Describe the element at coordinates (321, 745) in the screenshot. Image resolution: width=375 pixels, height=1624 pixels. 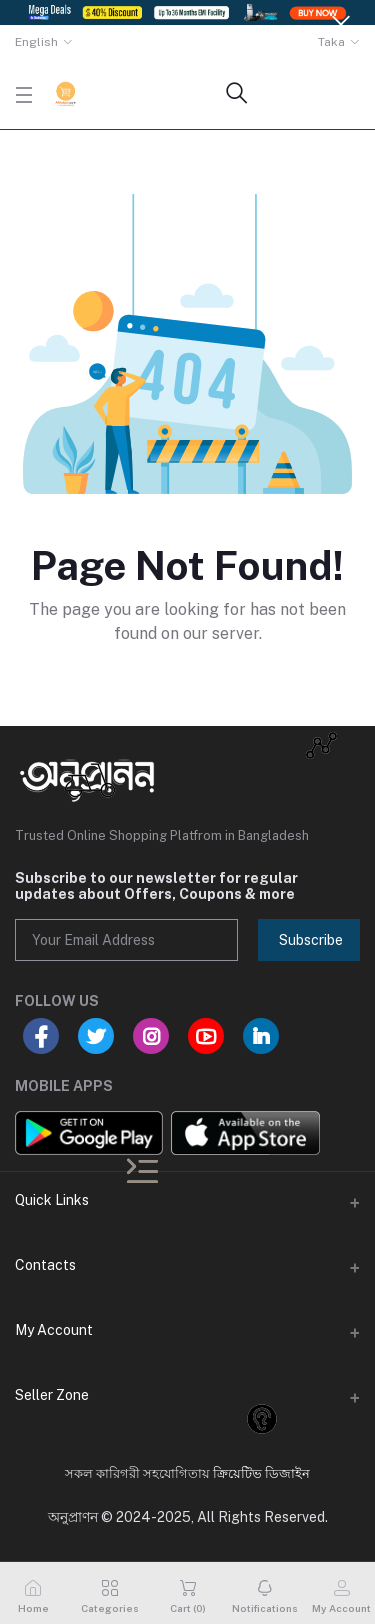
I see `view connected data points or nodes` at that location.